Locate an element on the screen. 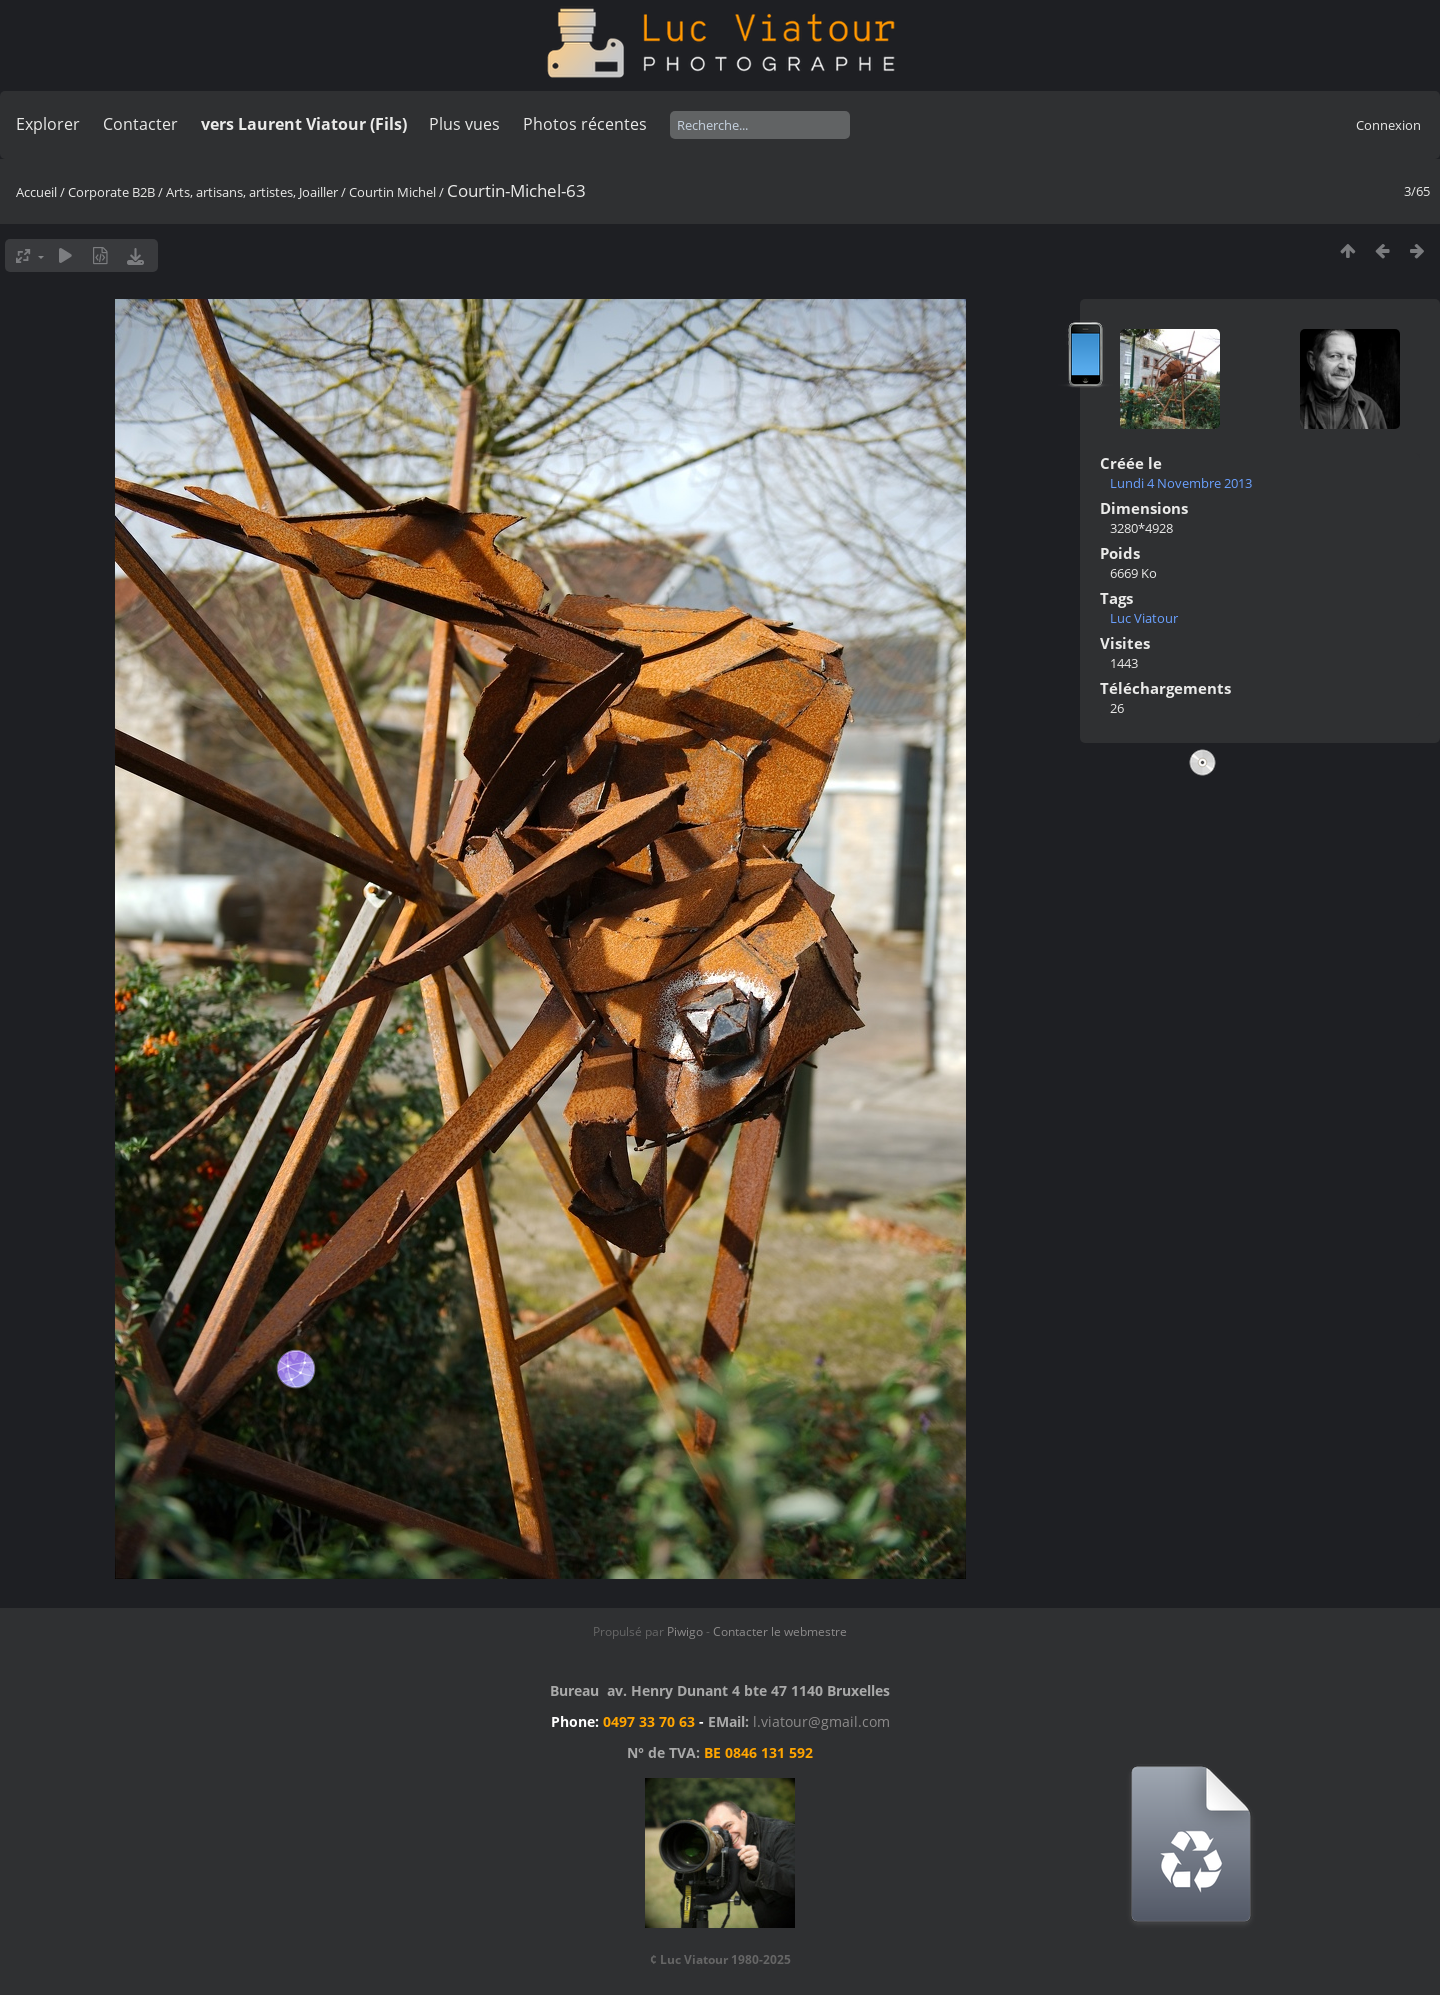 The height and width of the screenshot is (1995, 1440). indicates a blank DVD-R disc ready for burning is located at coordinates (1202, 762).